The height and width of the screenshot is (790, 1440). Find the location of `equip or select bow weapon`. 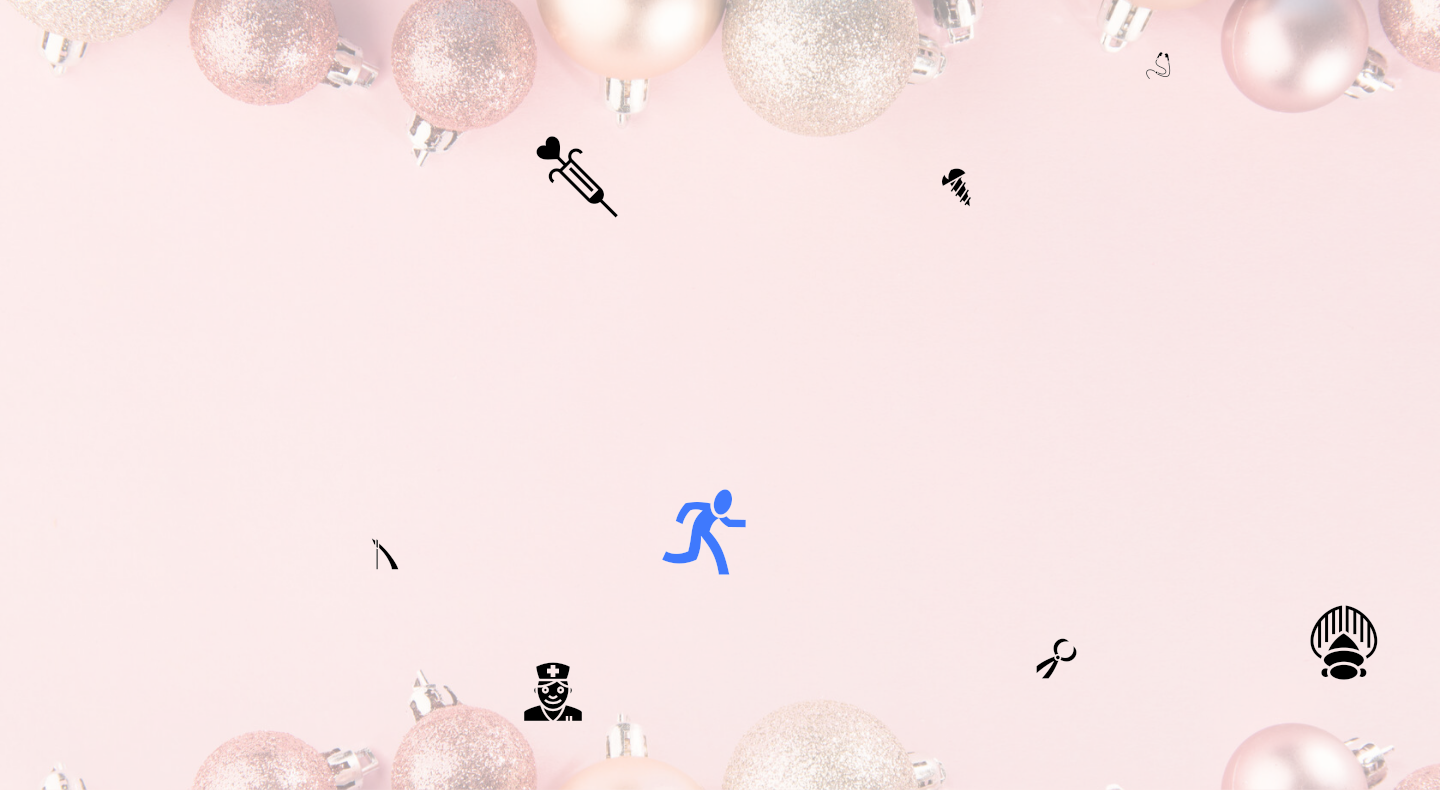

equip or select bow weapon is located at coordinates (381, 553).